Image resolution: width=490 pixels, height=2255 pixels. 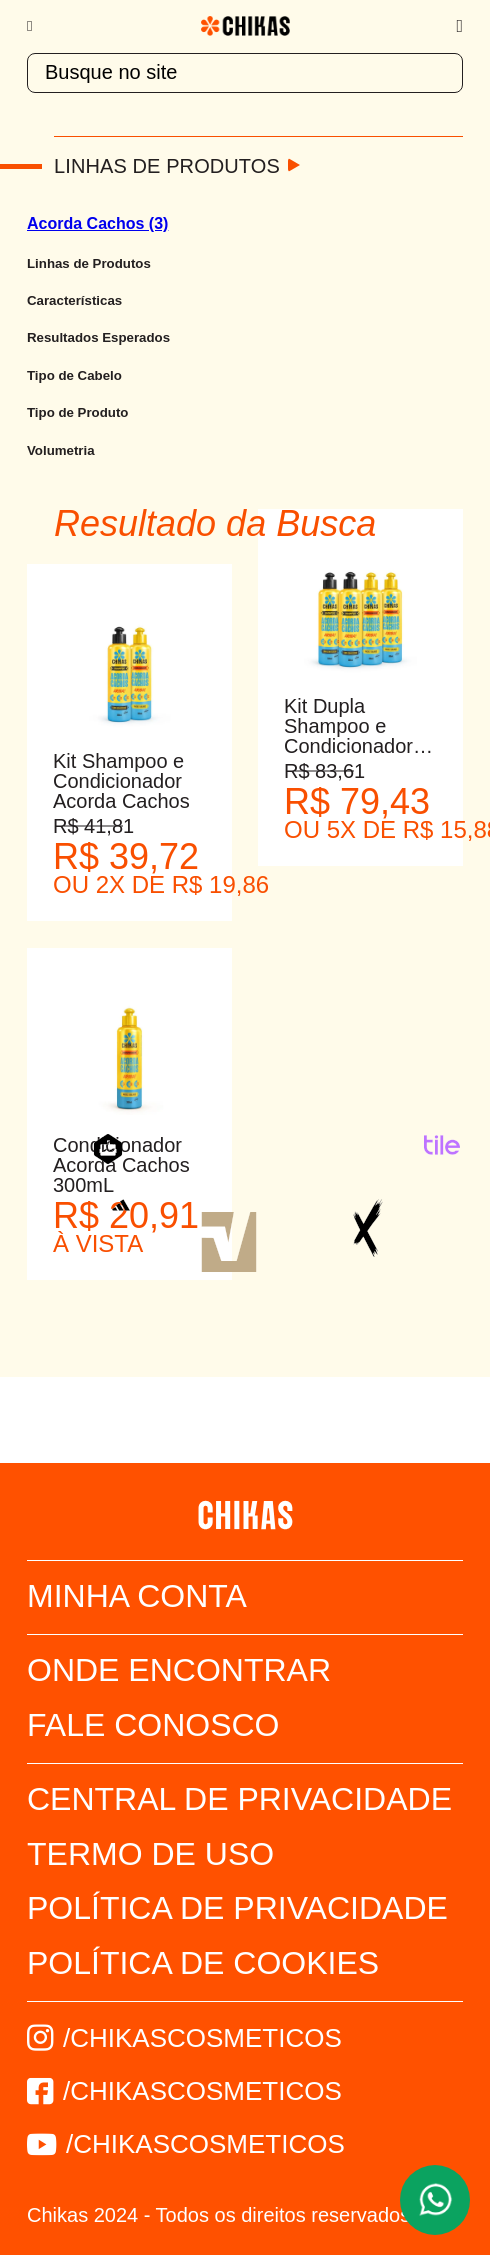 I want to click on GitHub Dependabot automated dependency updates, so click(x=108, y=1149).